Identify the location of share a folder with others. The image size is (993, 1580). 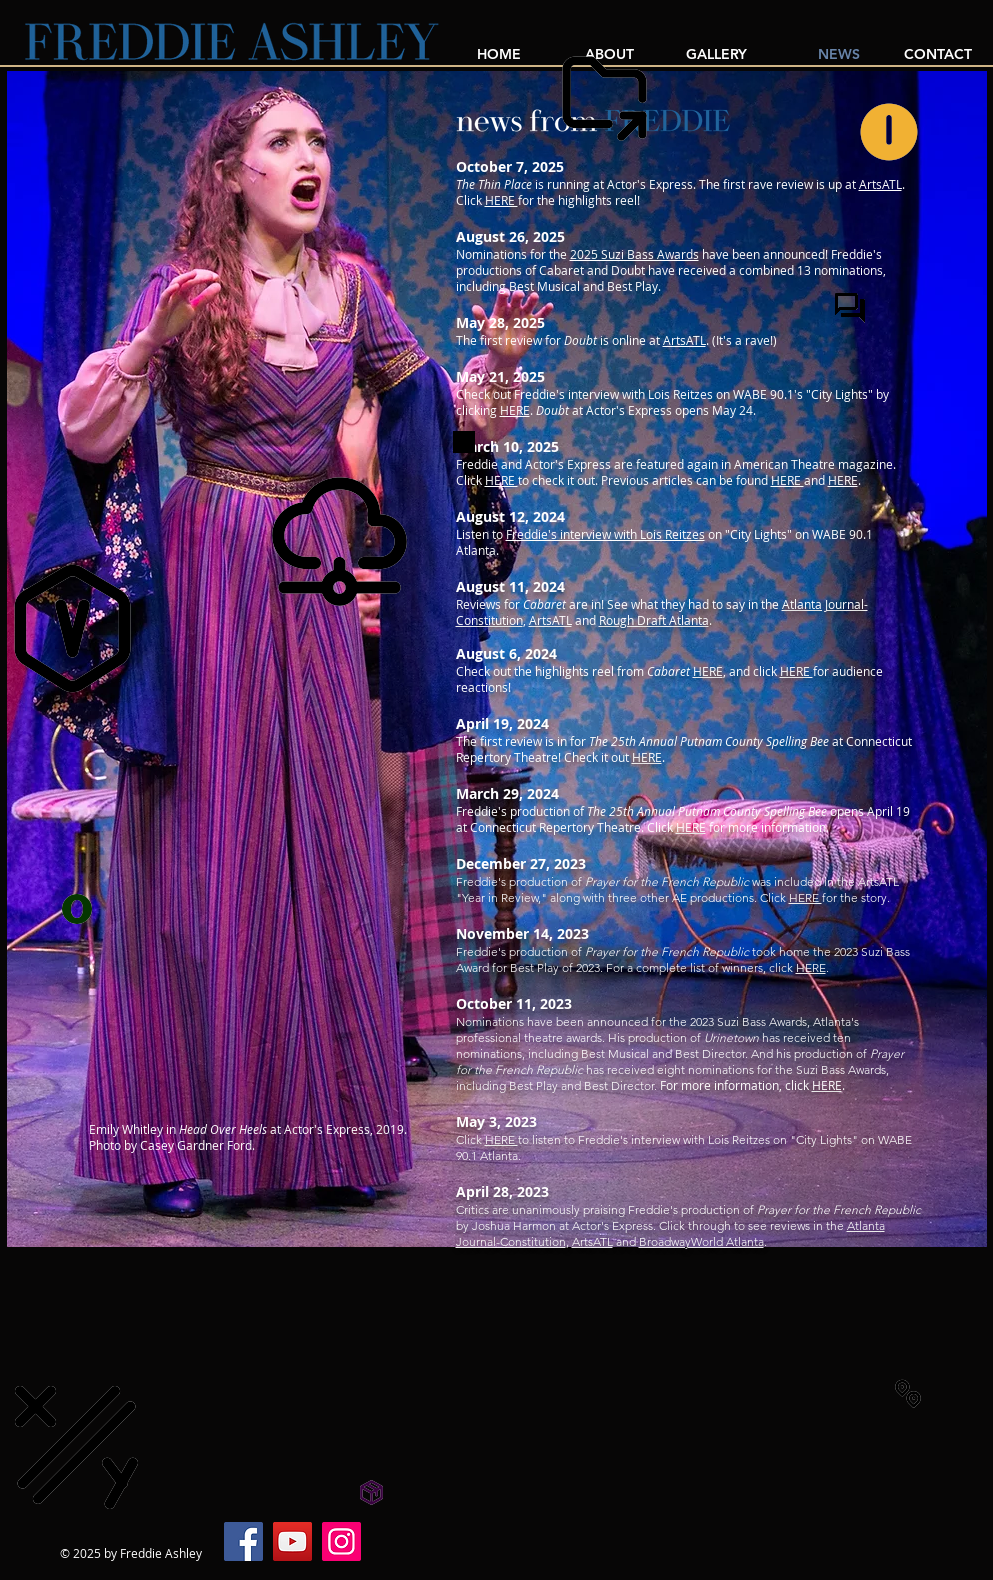
(604, 94).